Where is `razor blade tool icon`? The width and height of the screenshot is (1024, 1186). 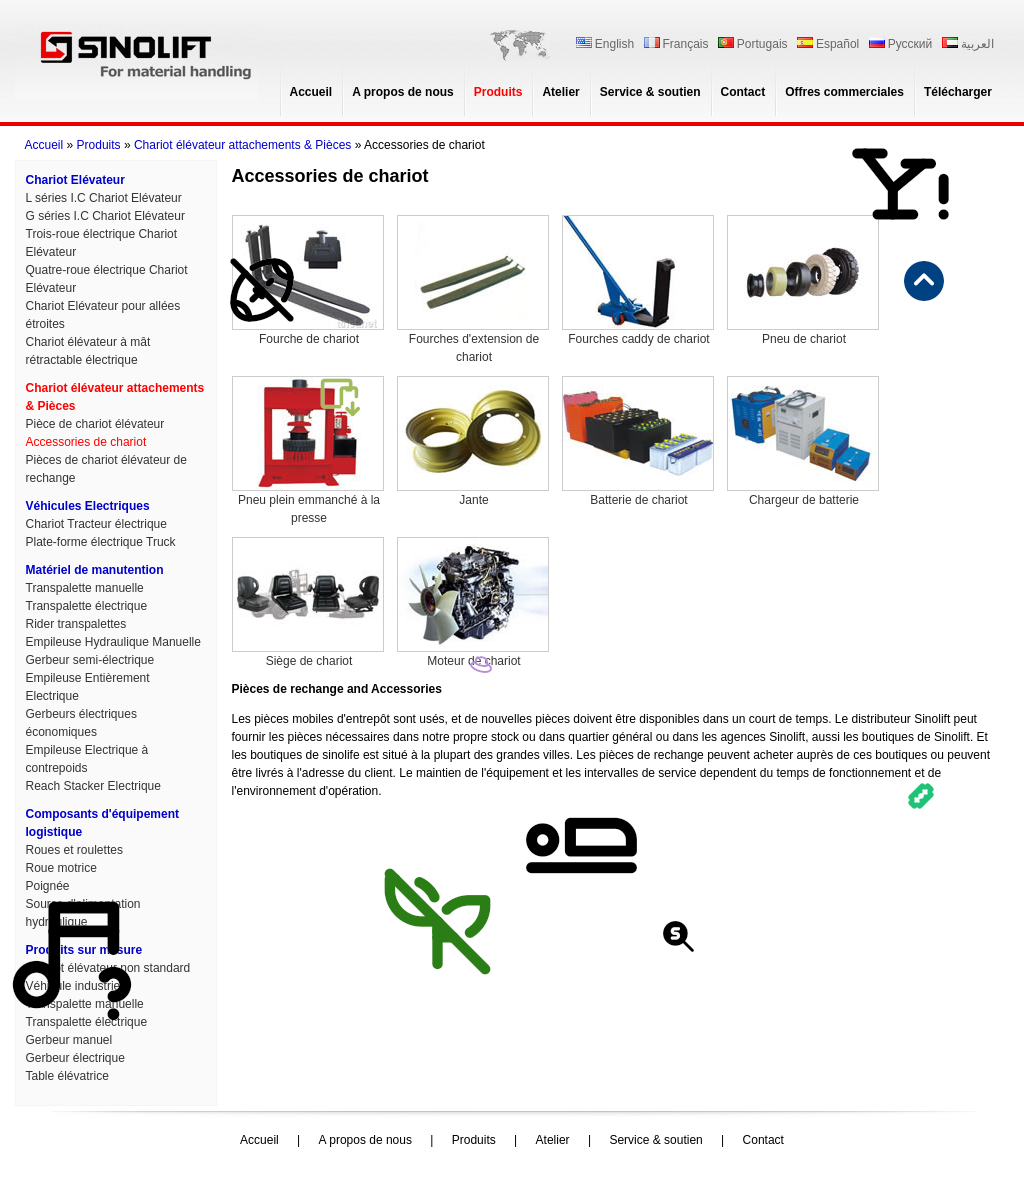
razor blade tool icon is located at coordinates (921, 796).